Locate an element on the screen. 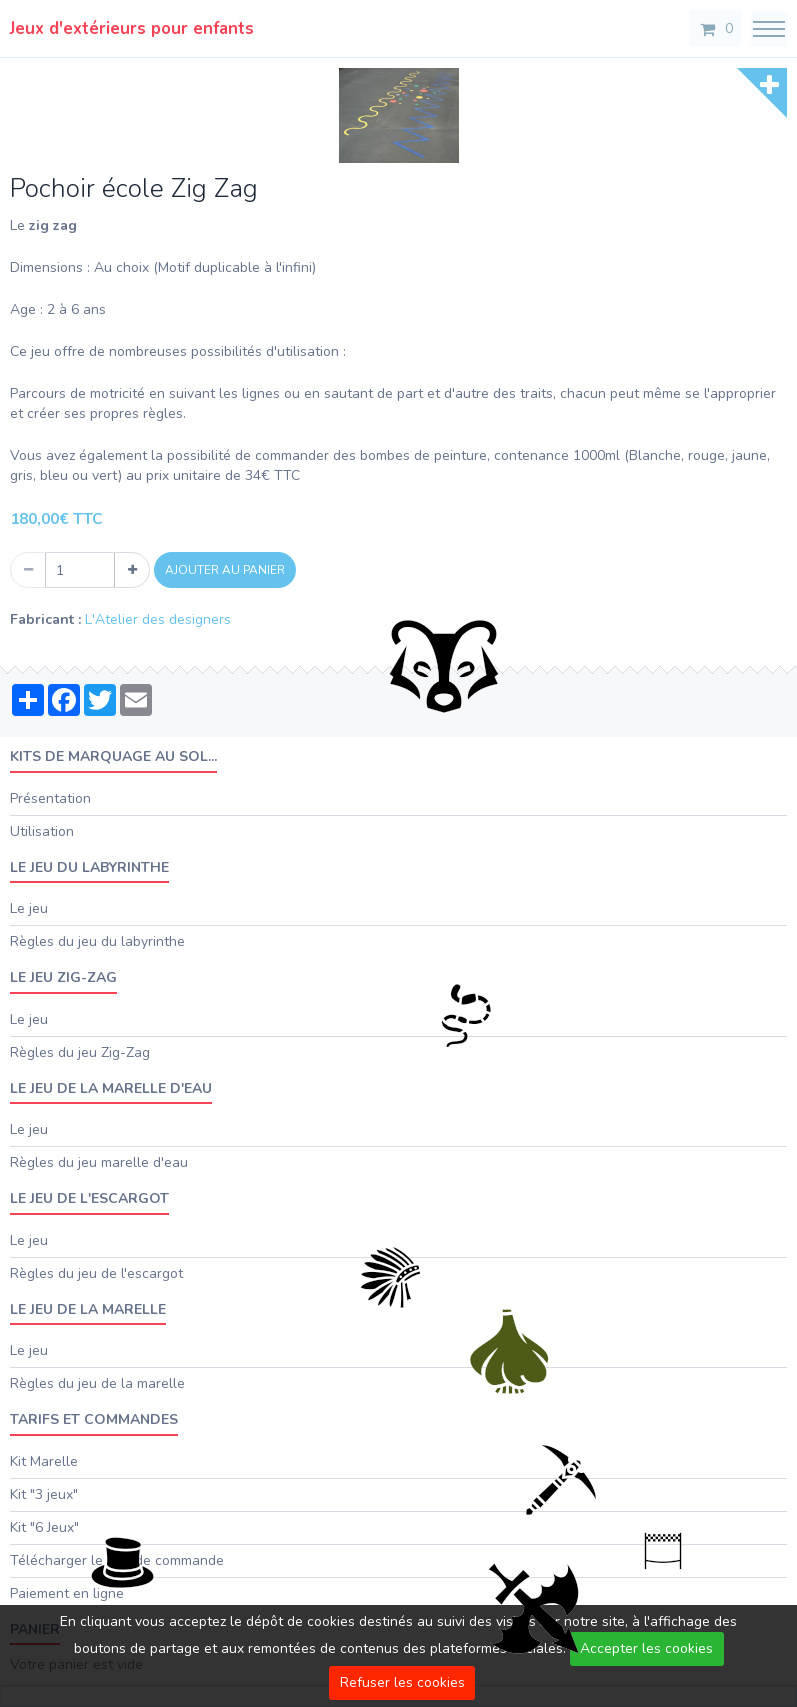  indicates race or level completion is located at coordinates (663, 1551).